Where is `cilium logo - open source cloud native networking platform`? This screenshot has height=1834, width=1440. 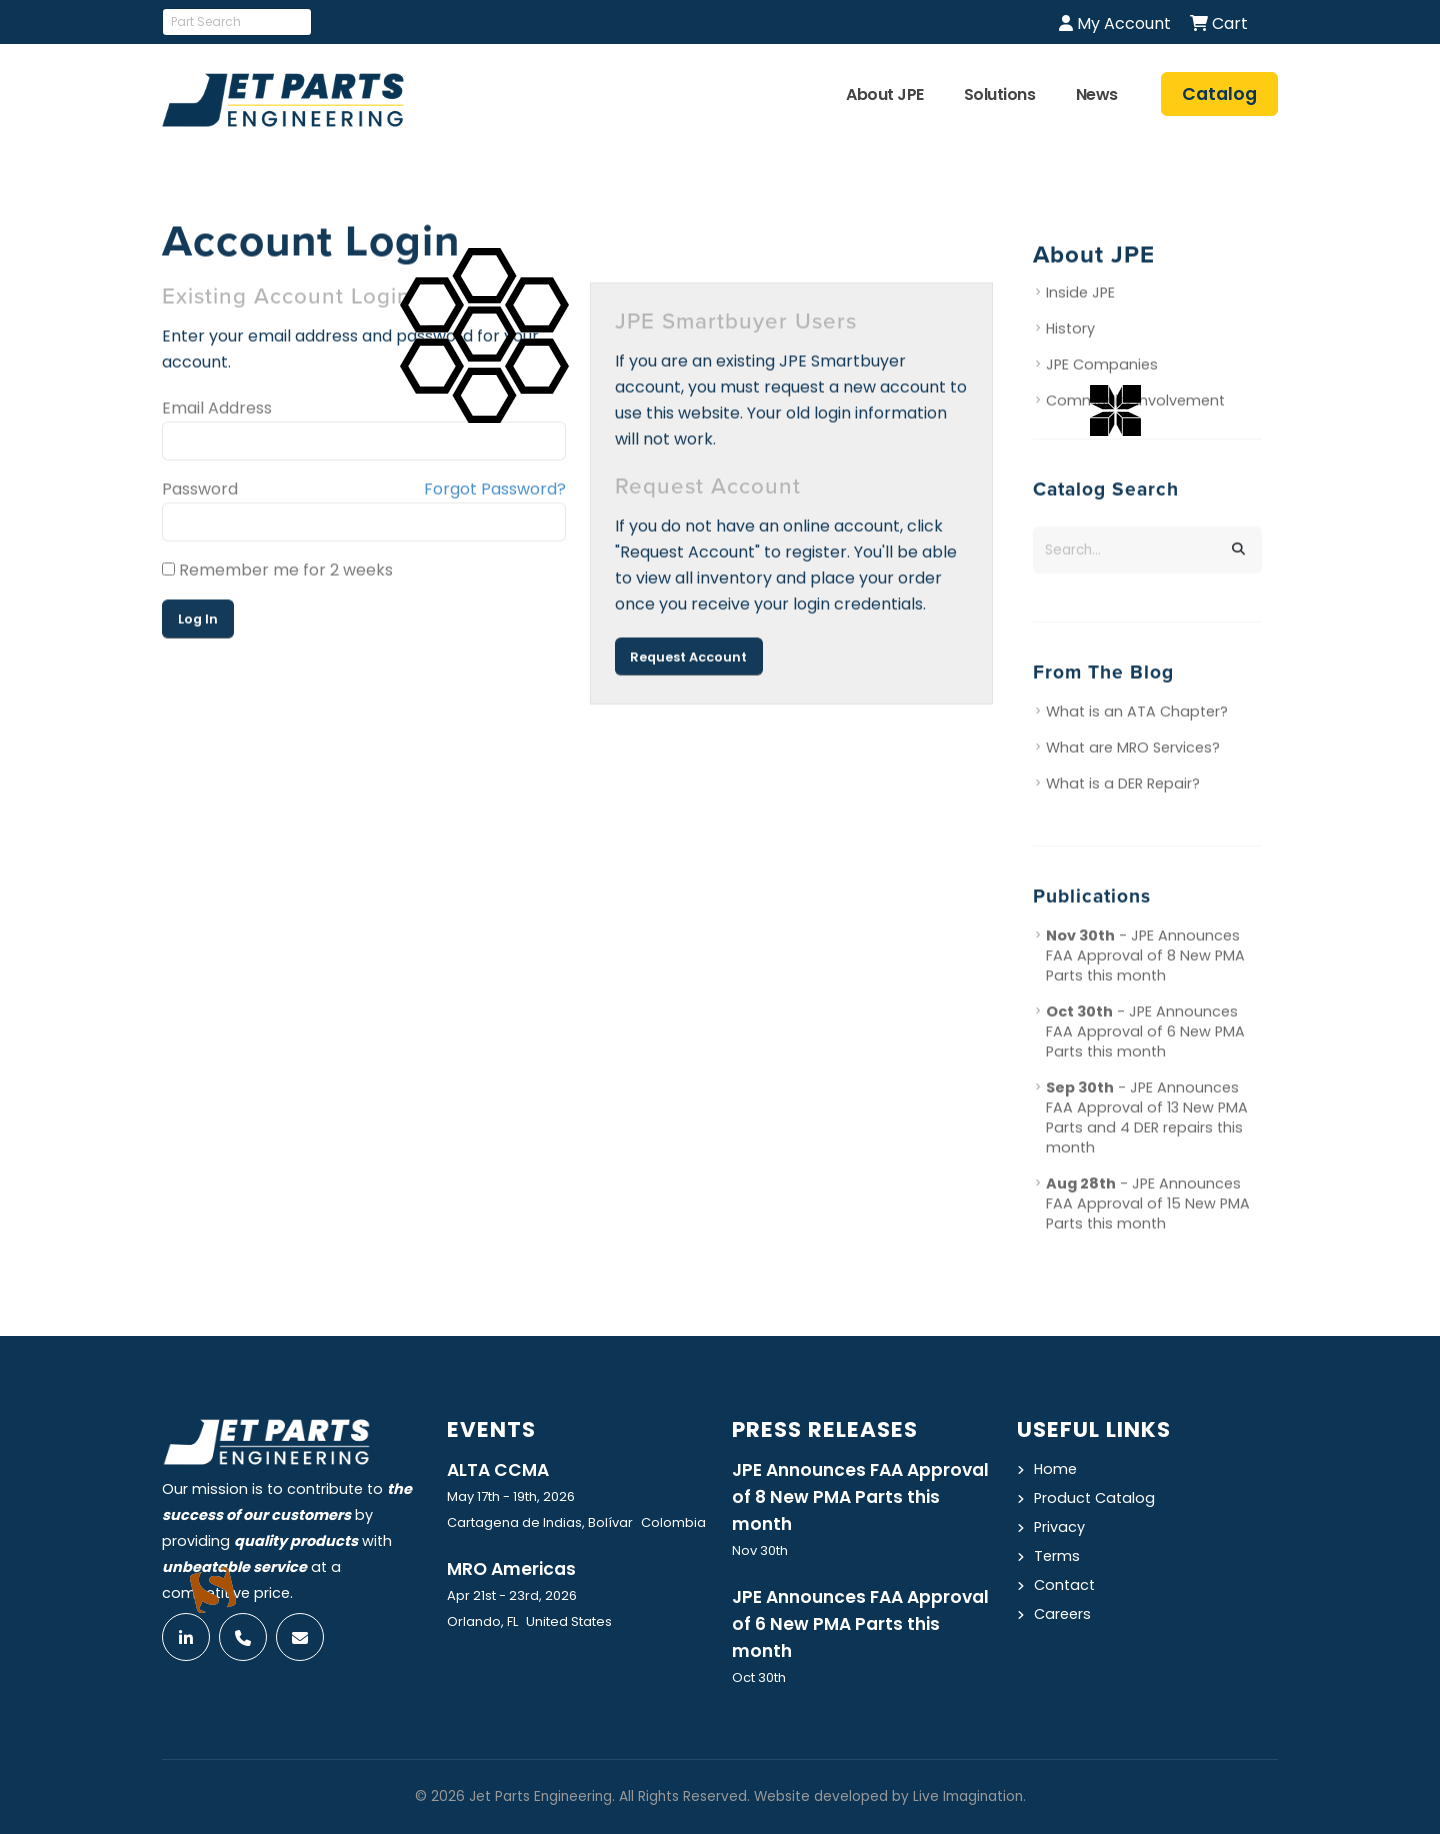
cilium logo - open source cloud native networking platform is located at coordinates (484, 335).